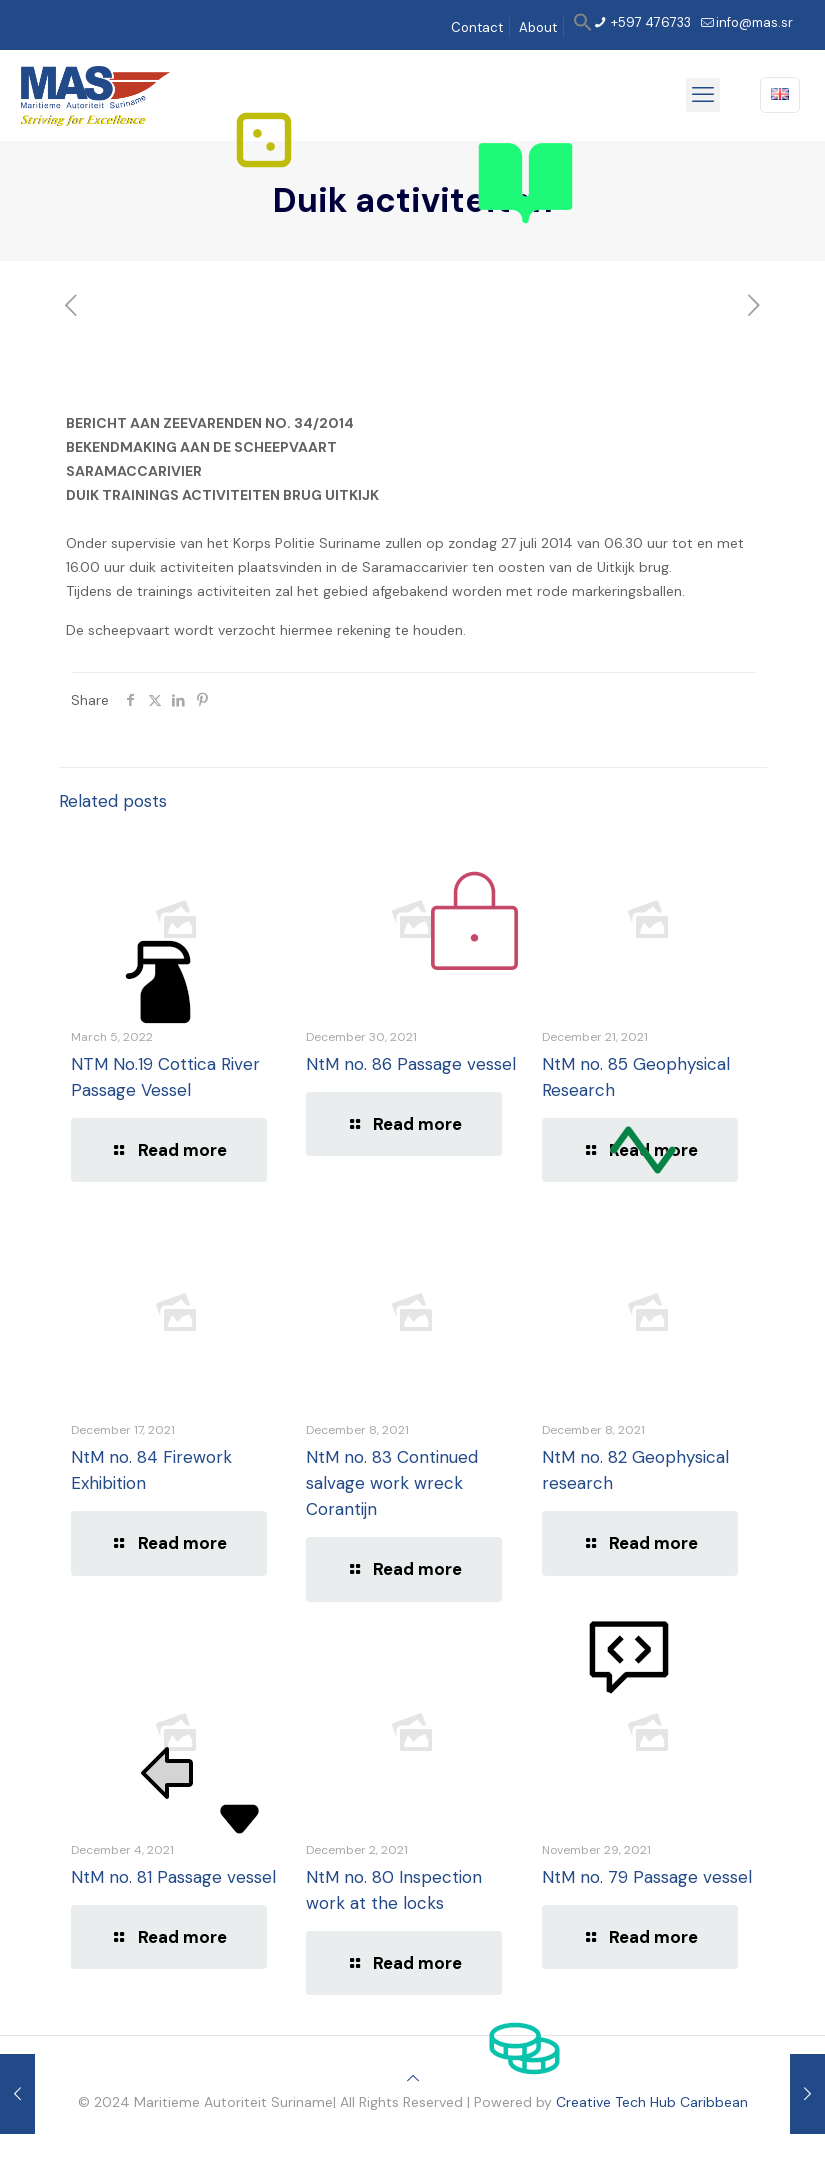 The image size is (825, 2174). What do you see at coordinates (525, 176) in the screenshot?
I see `open reading mode or e-reader` at bounding box center [525, 176].